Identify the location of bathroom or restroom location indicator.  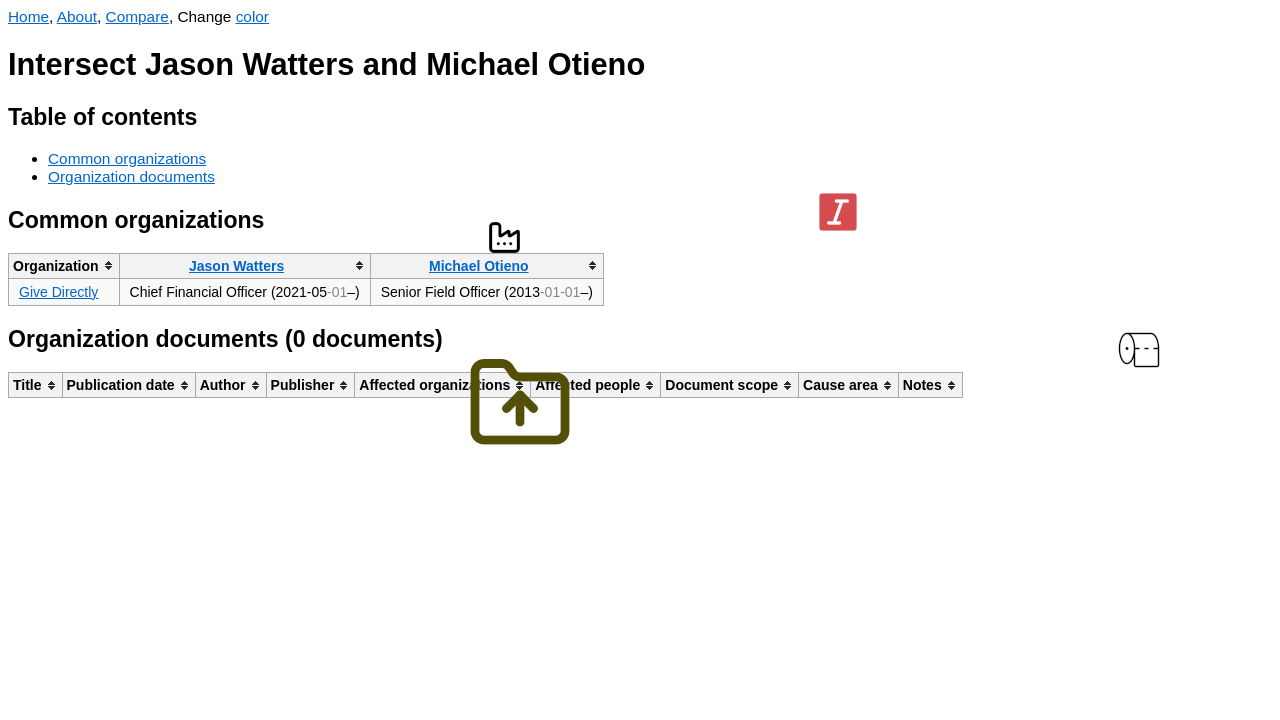
(1139, 350).